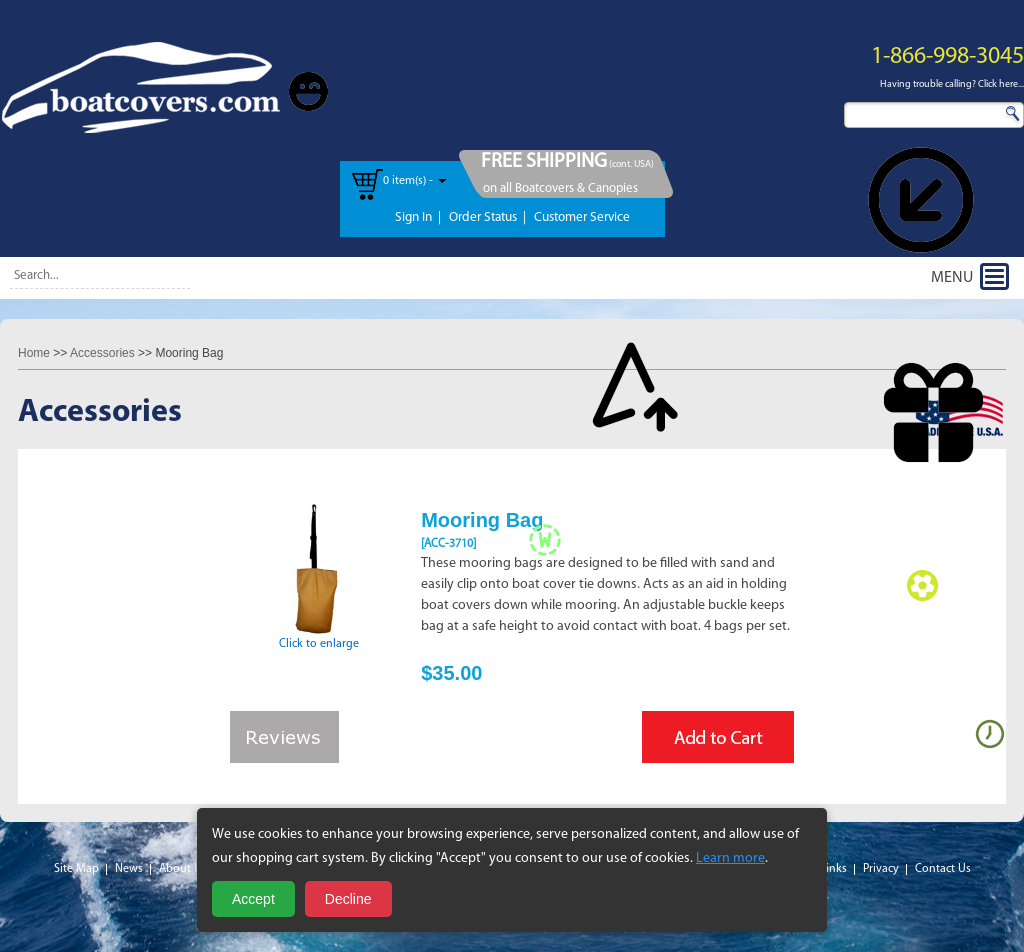 The image size is (1024, 952). Describe the element at coordinates (308, 91) in the screenshot. I see `add a playful or humorous reaction` at that location.